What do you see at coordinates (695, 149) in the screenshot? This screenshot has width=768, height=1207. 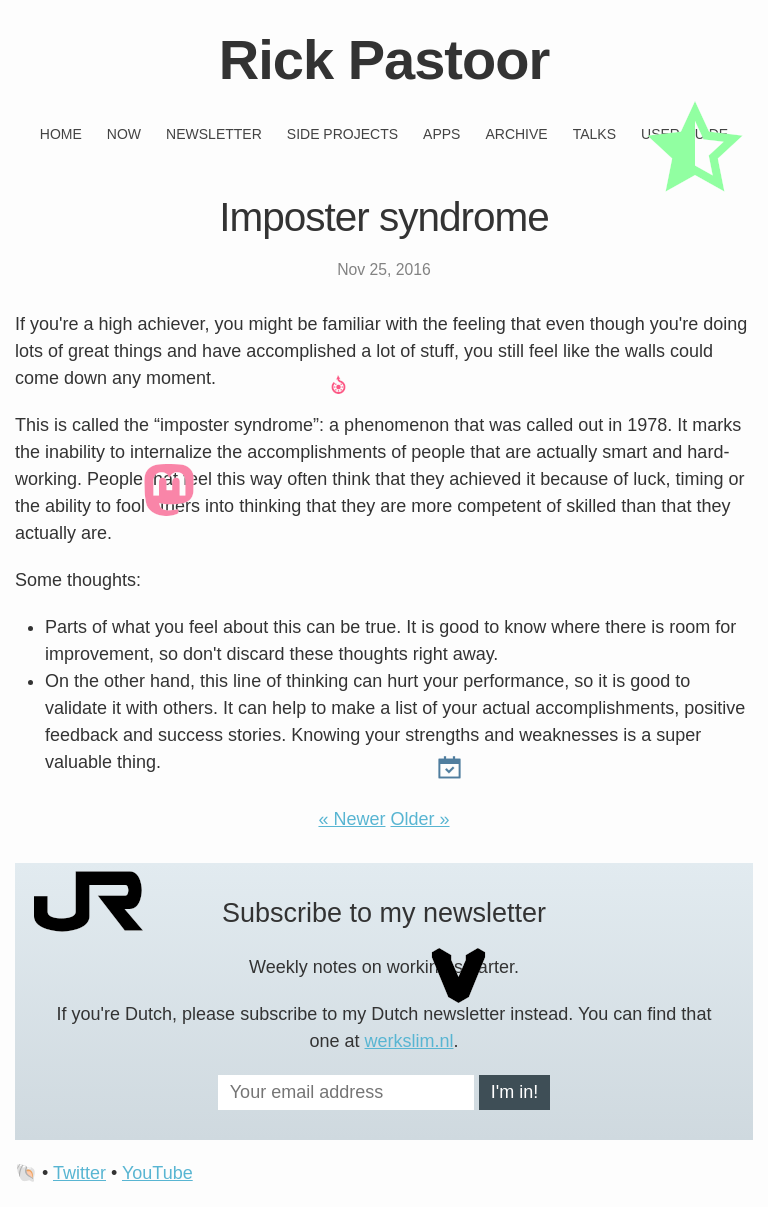 I see `indicates a partial rating or half-star score` at bounding box center [695, 149].